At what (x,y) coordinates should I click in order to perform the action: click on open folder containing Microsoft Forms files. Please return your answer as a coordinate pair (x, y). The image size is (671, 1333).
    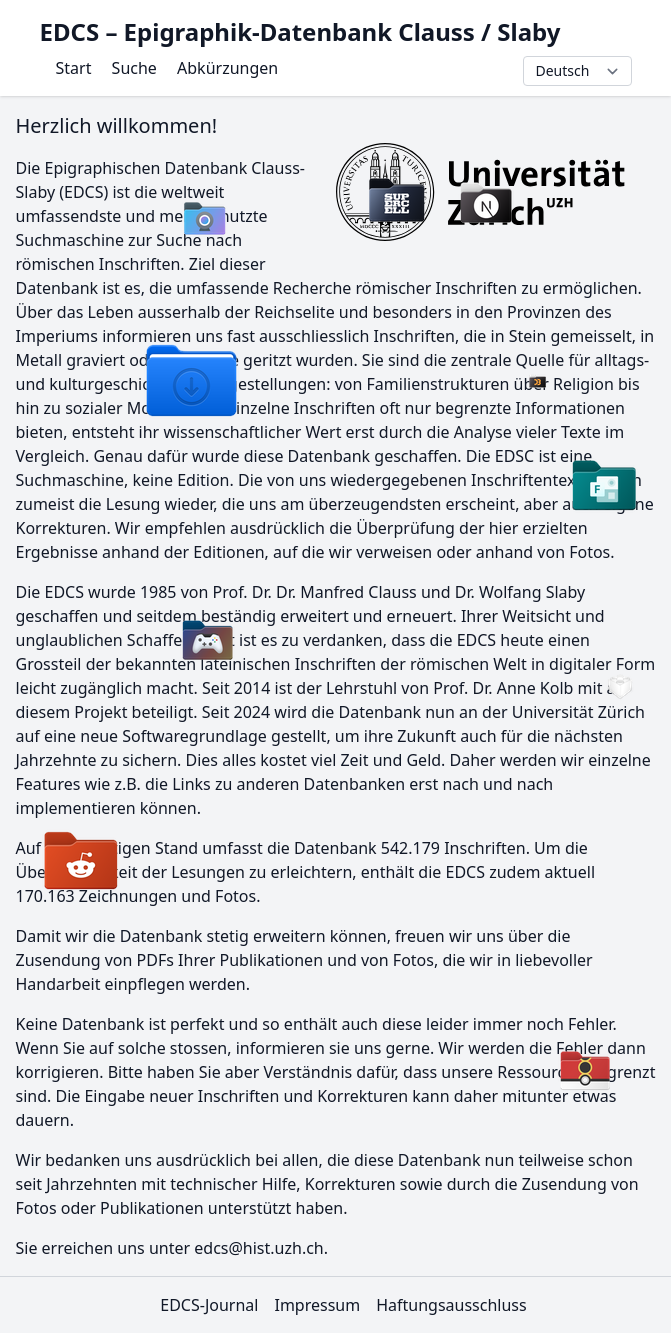
    Looking at the image, I should click on (604, 487).